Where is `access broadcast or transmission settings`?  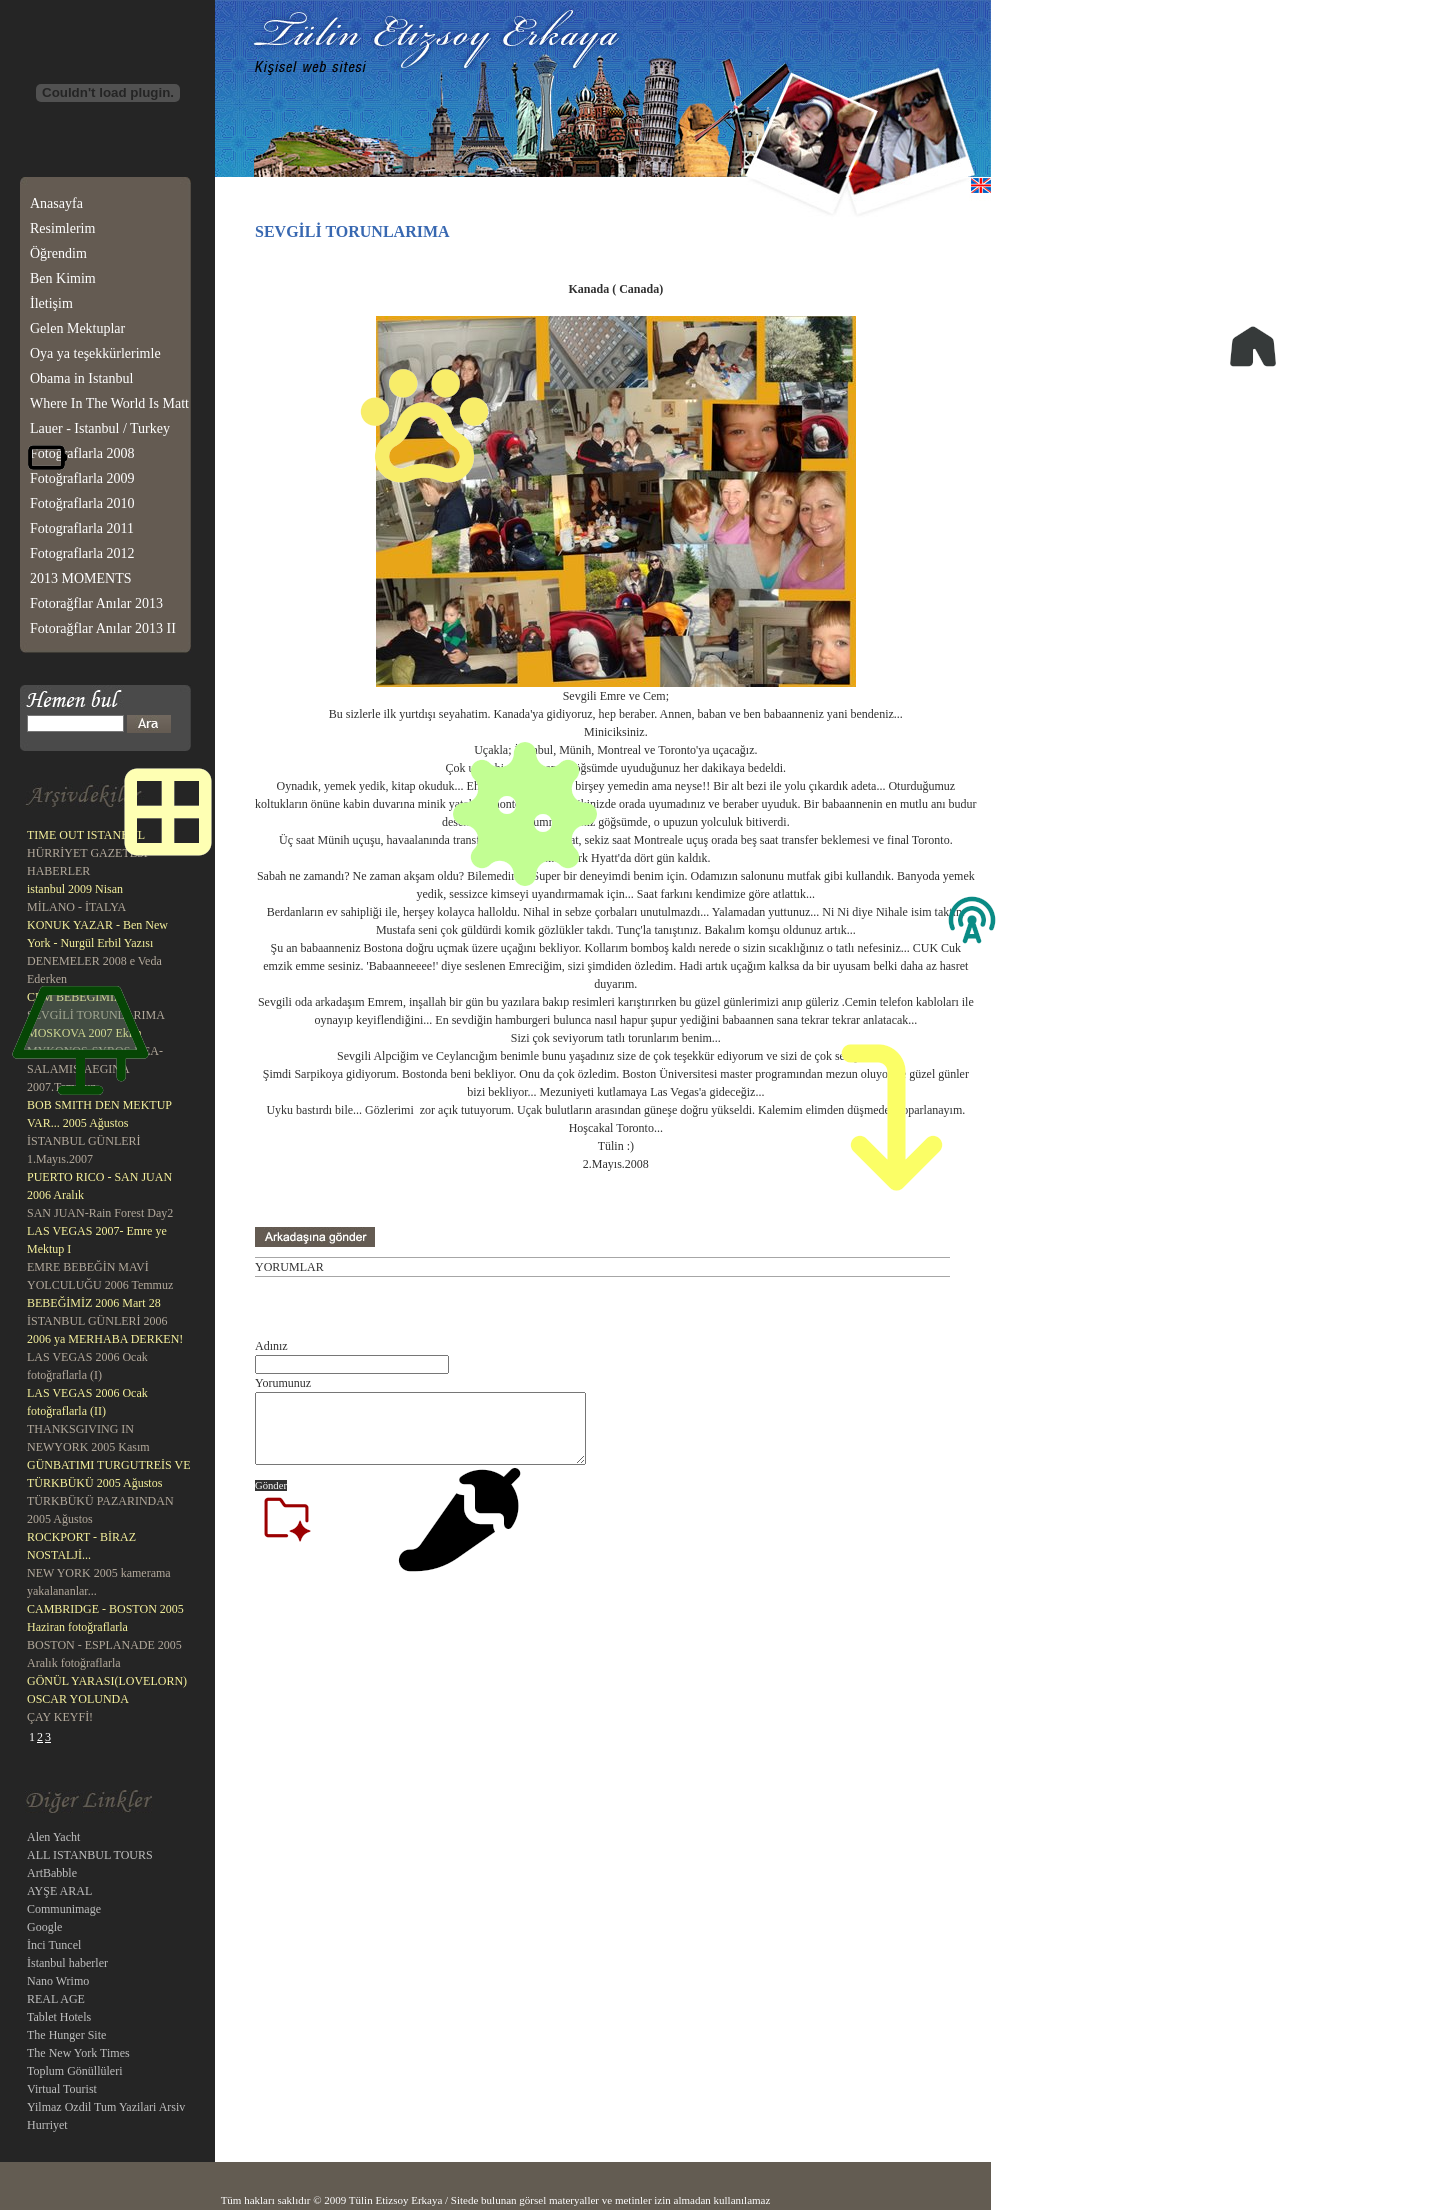 access broadcast or transmission settings is located at coordinates (972, 920).